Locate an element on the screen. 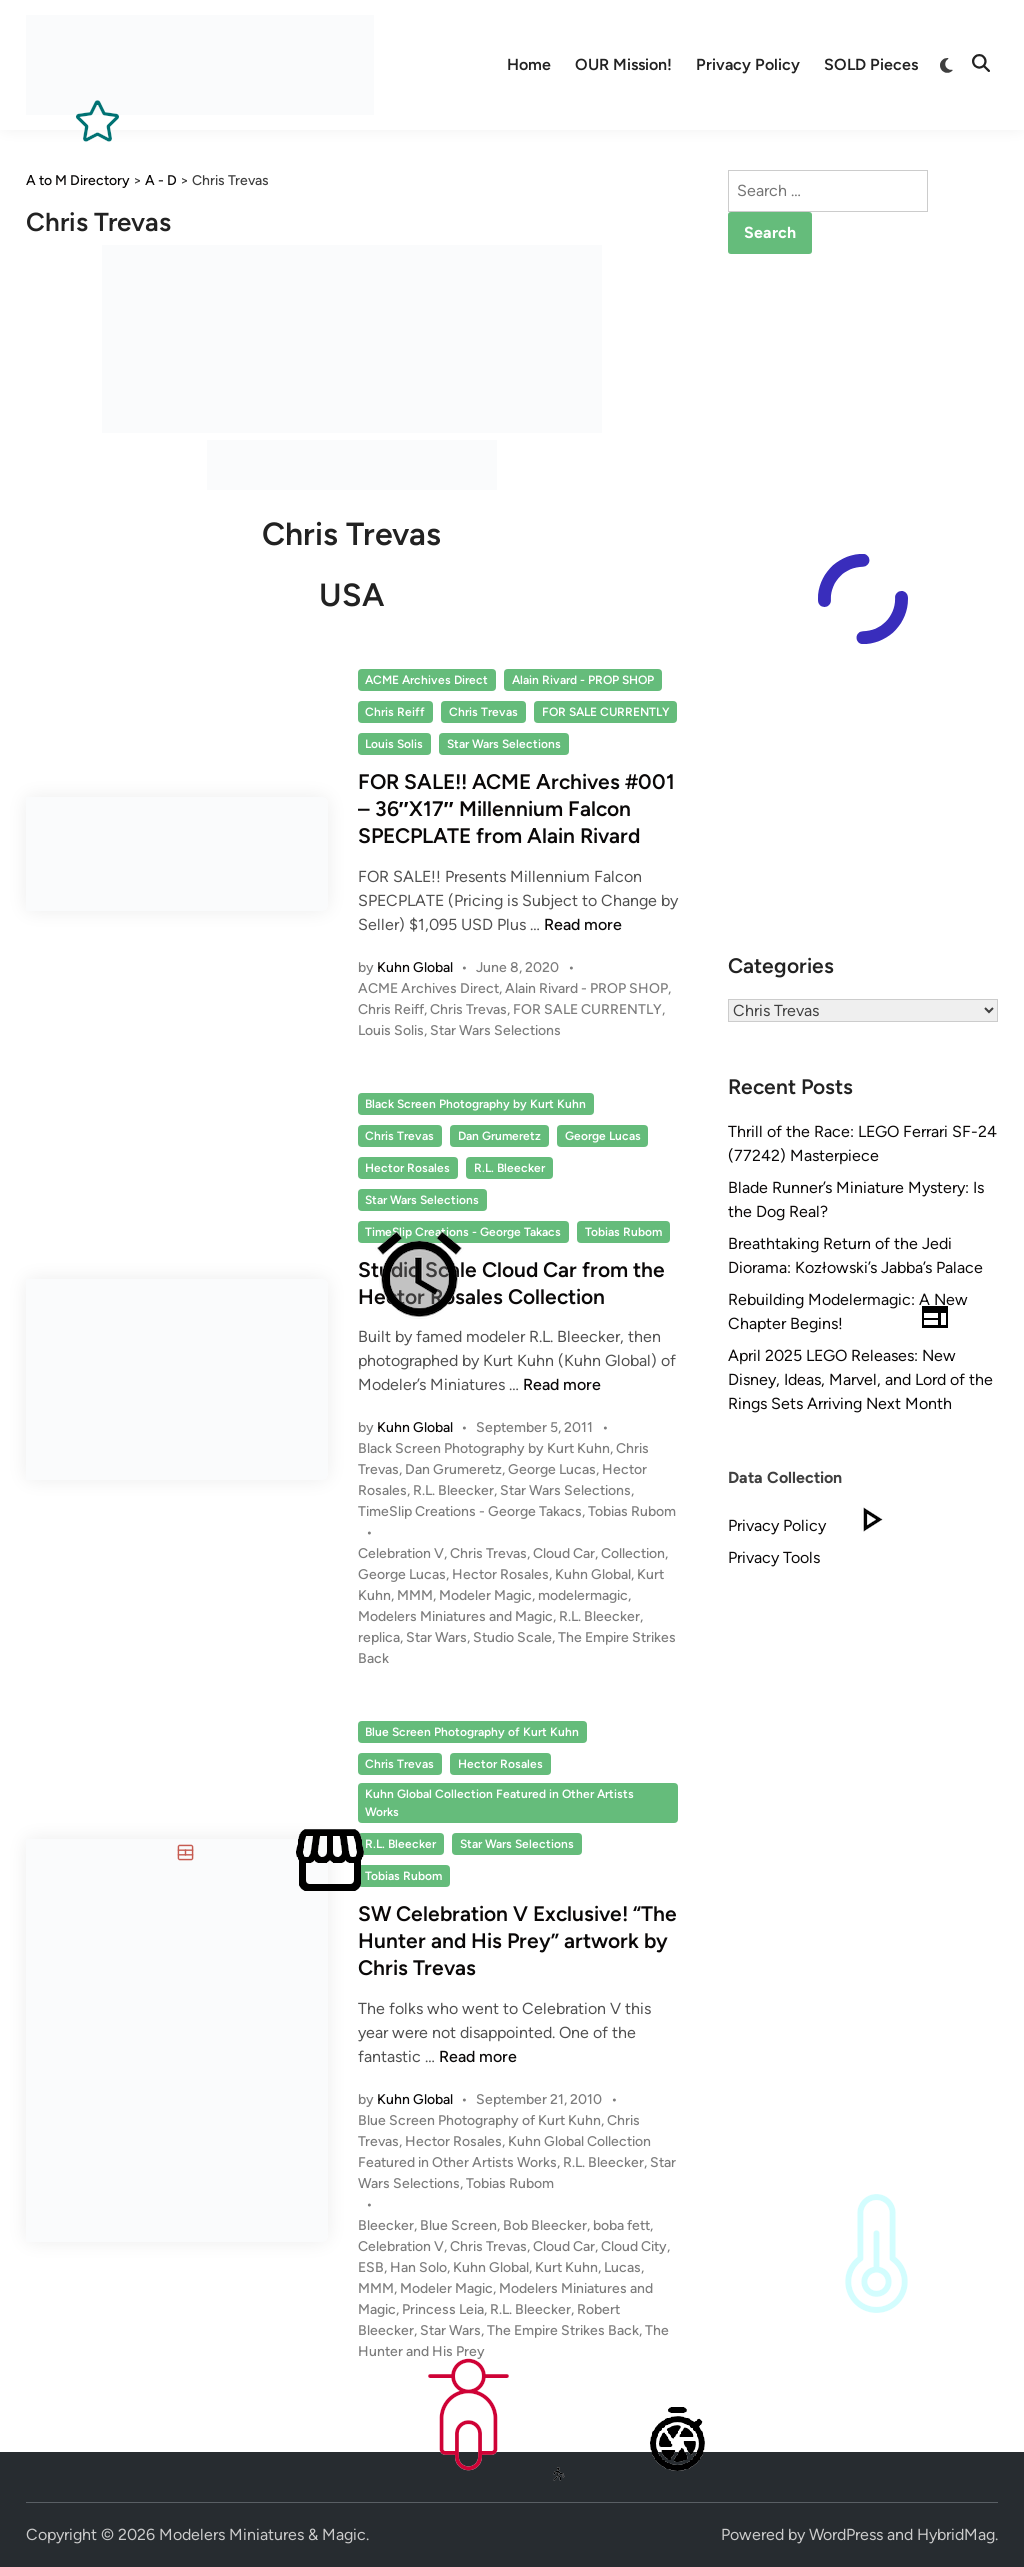 The width and height of the screenshot is (1024, 2567). adjust camera shutter speed settings is located at coordinates (677, 2440).